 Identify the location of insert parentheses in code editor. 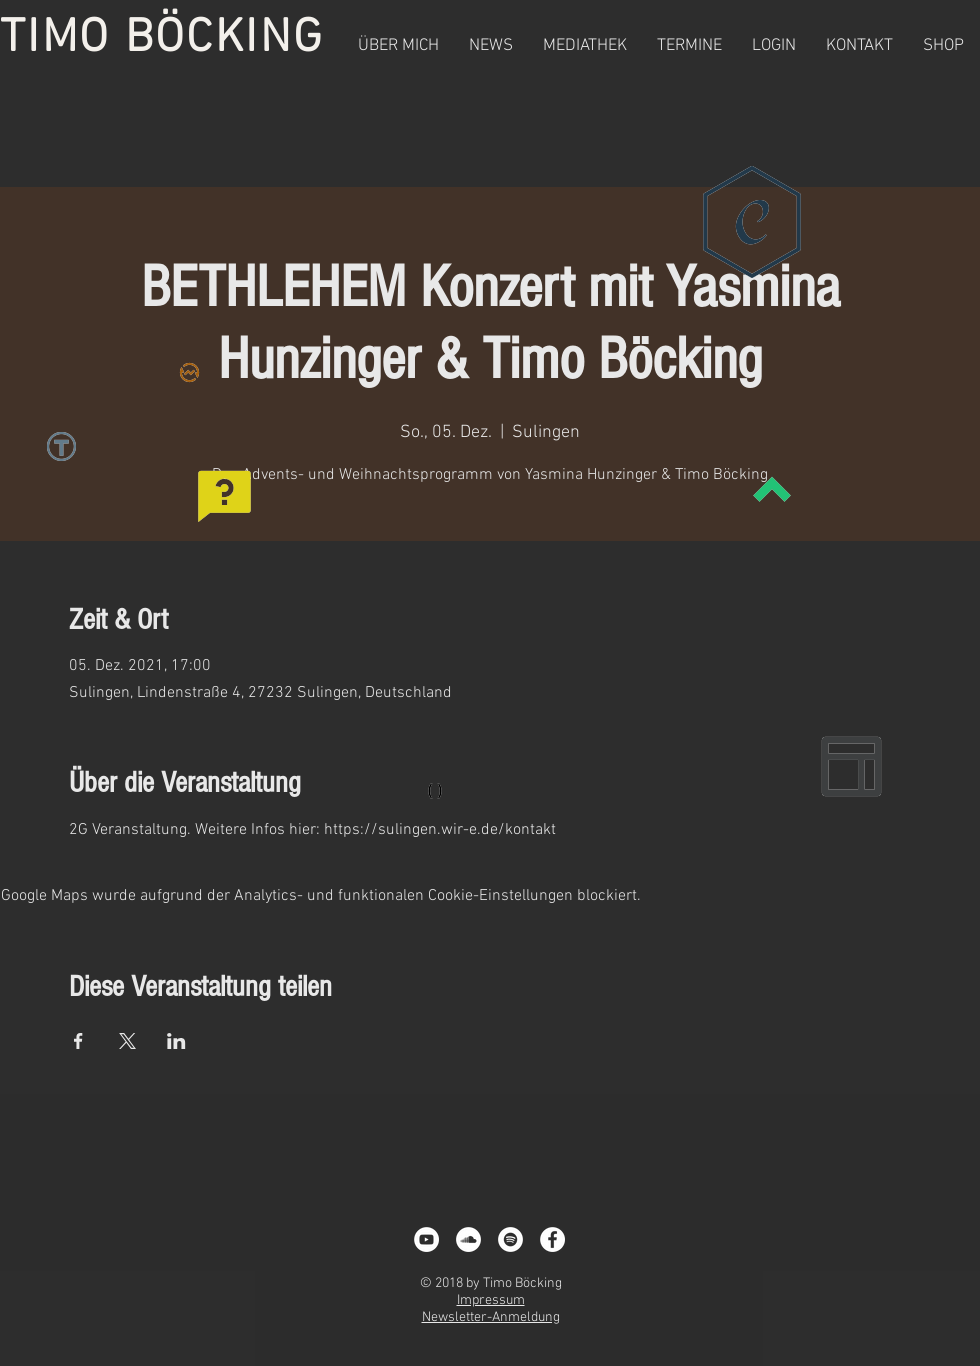
(435, 791).